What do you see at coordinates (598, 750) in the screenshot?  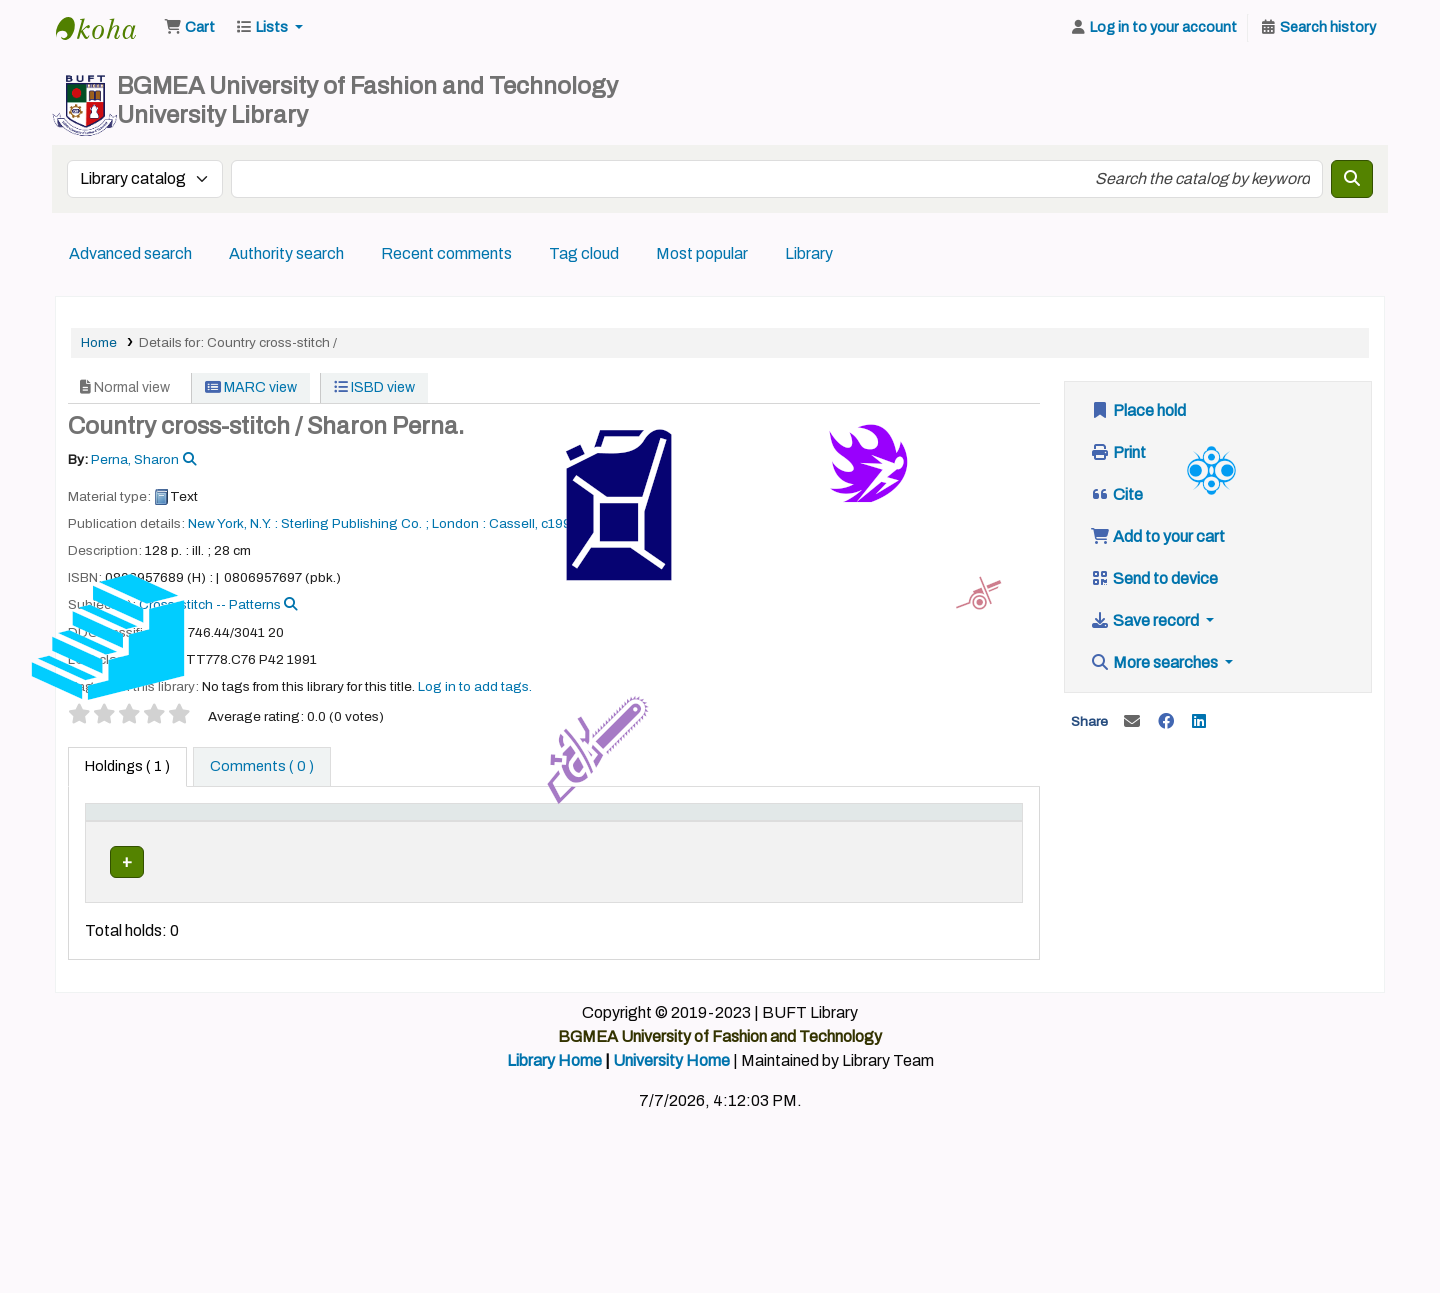 I see `chainsaw tool or equipment icon` at bounding box center [598, 750].